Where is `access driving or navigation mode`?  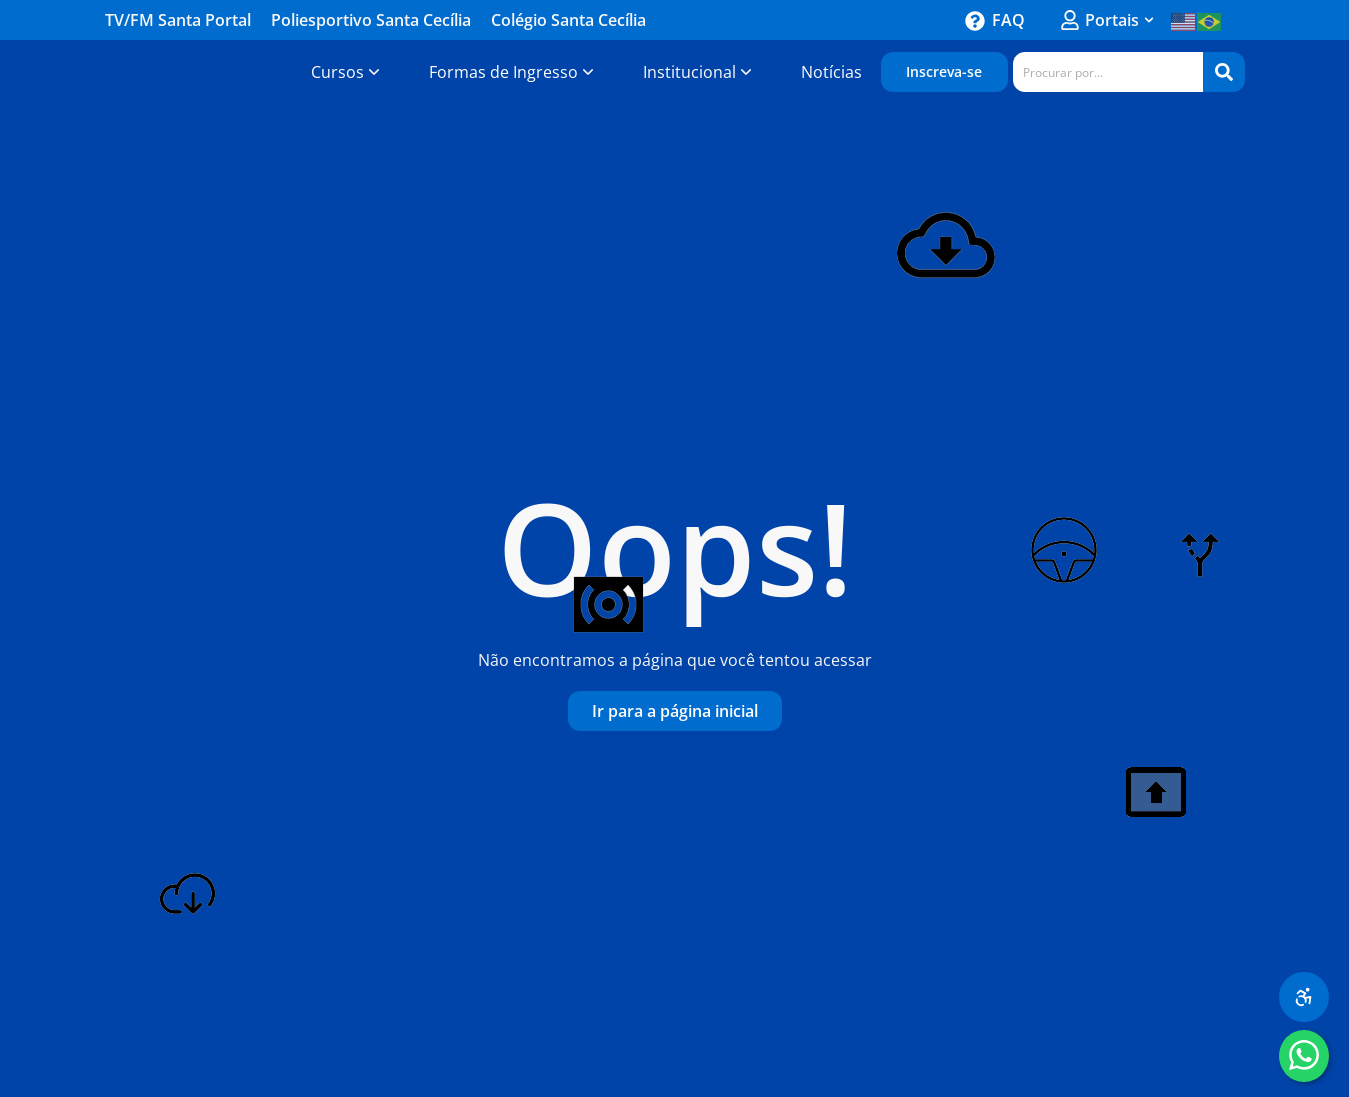
access driving or navigation mode is located at coordinates (1064, 550).